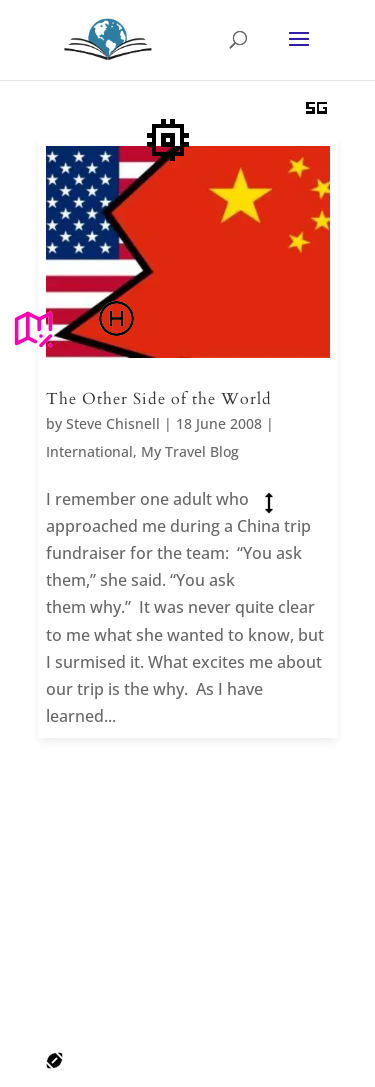 The height and width of the screenshot is (1087, 375). What do you see at coordinates (33, 328) in the screenshot?
I see `view deals and discounts nearby` at bounding box center [33, 328].